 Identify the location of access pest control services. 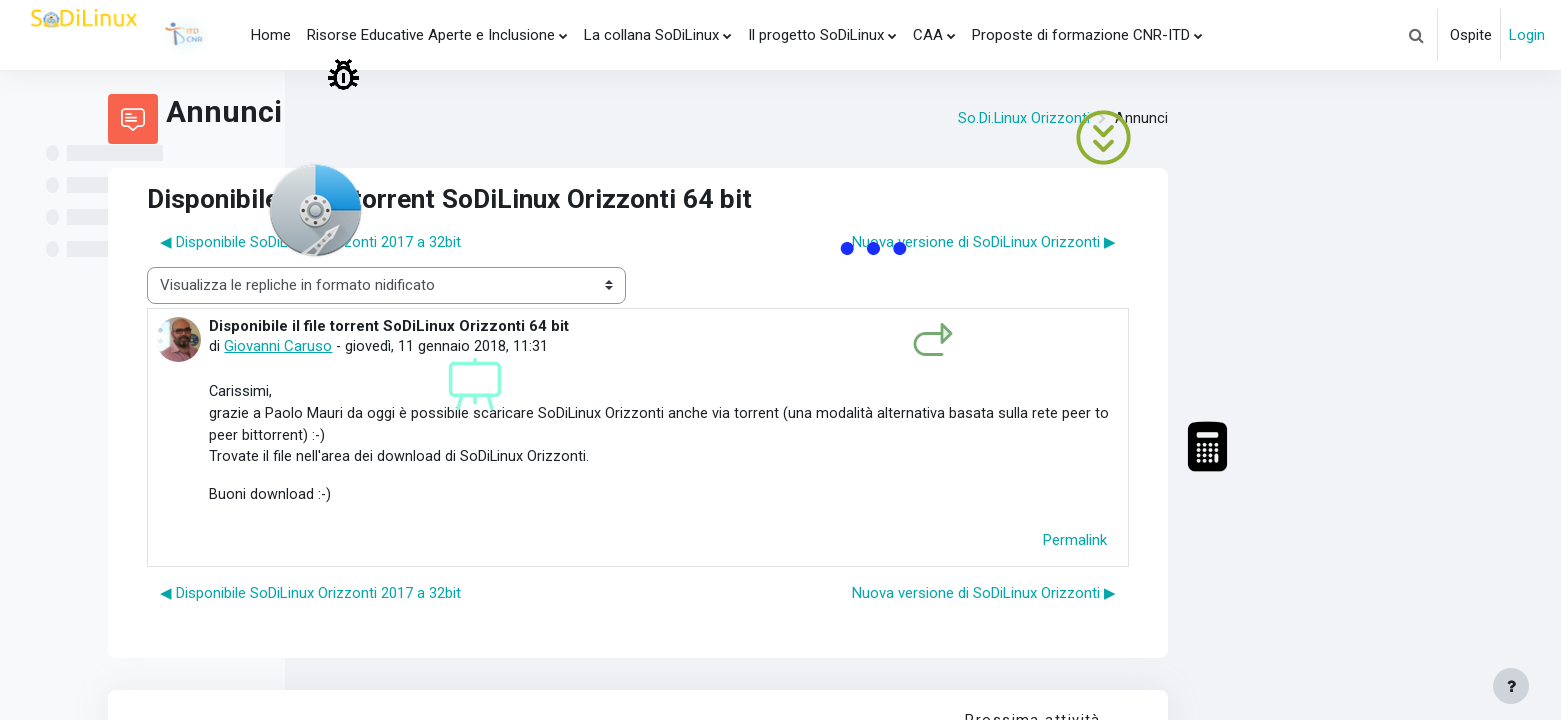
(343, 74).